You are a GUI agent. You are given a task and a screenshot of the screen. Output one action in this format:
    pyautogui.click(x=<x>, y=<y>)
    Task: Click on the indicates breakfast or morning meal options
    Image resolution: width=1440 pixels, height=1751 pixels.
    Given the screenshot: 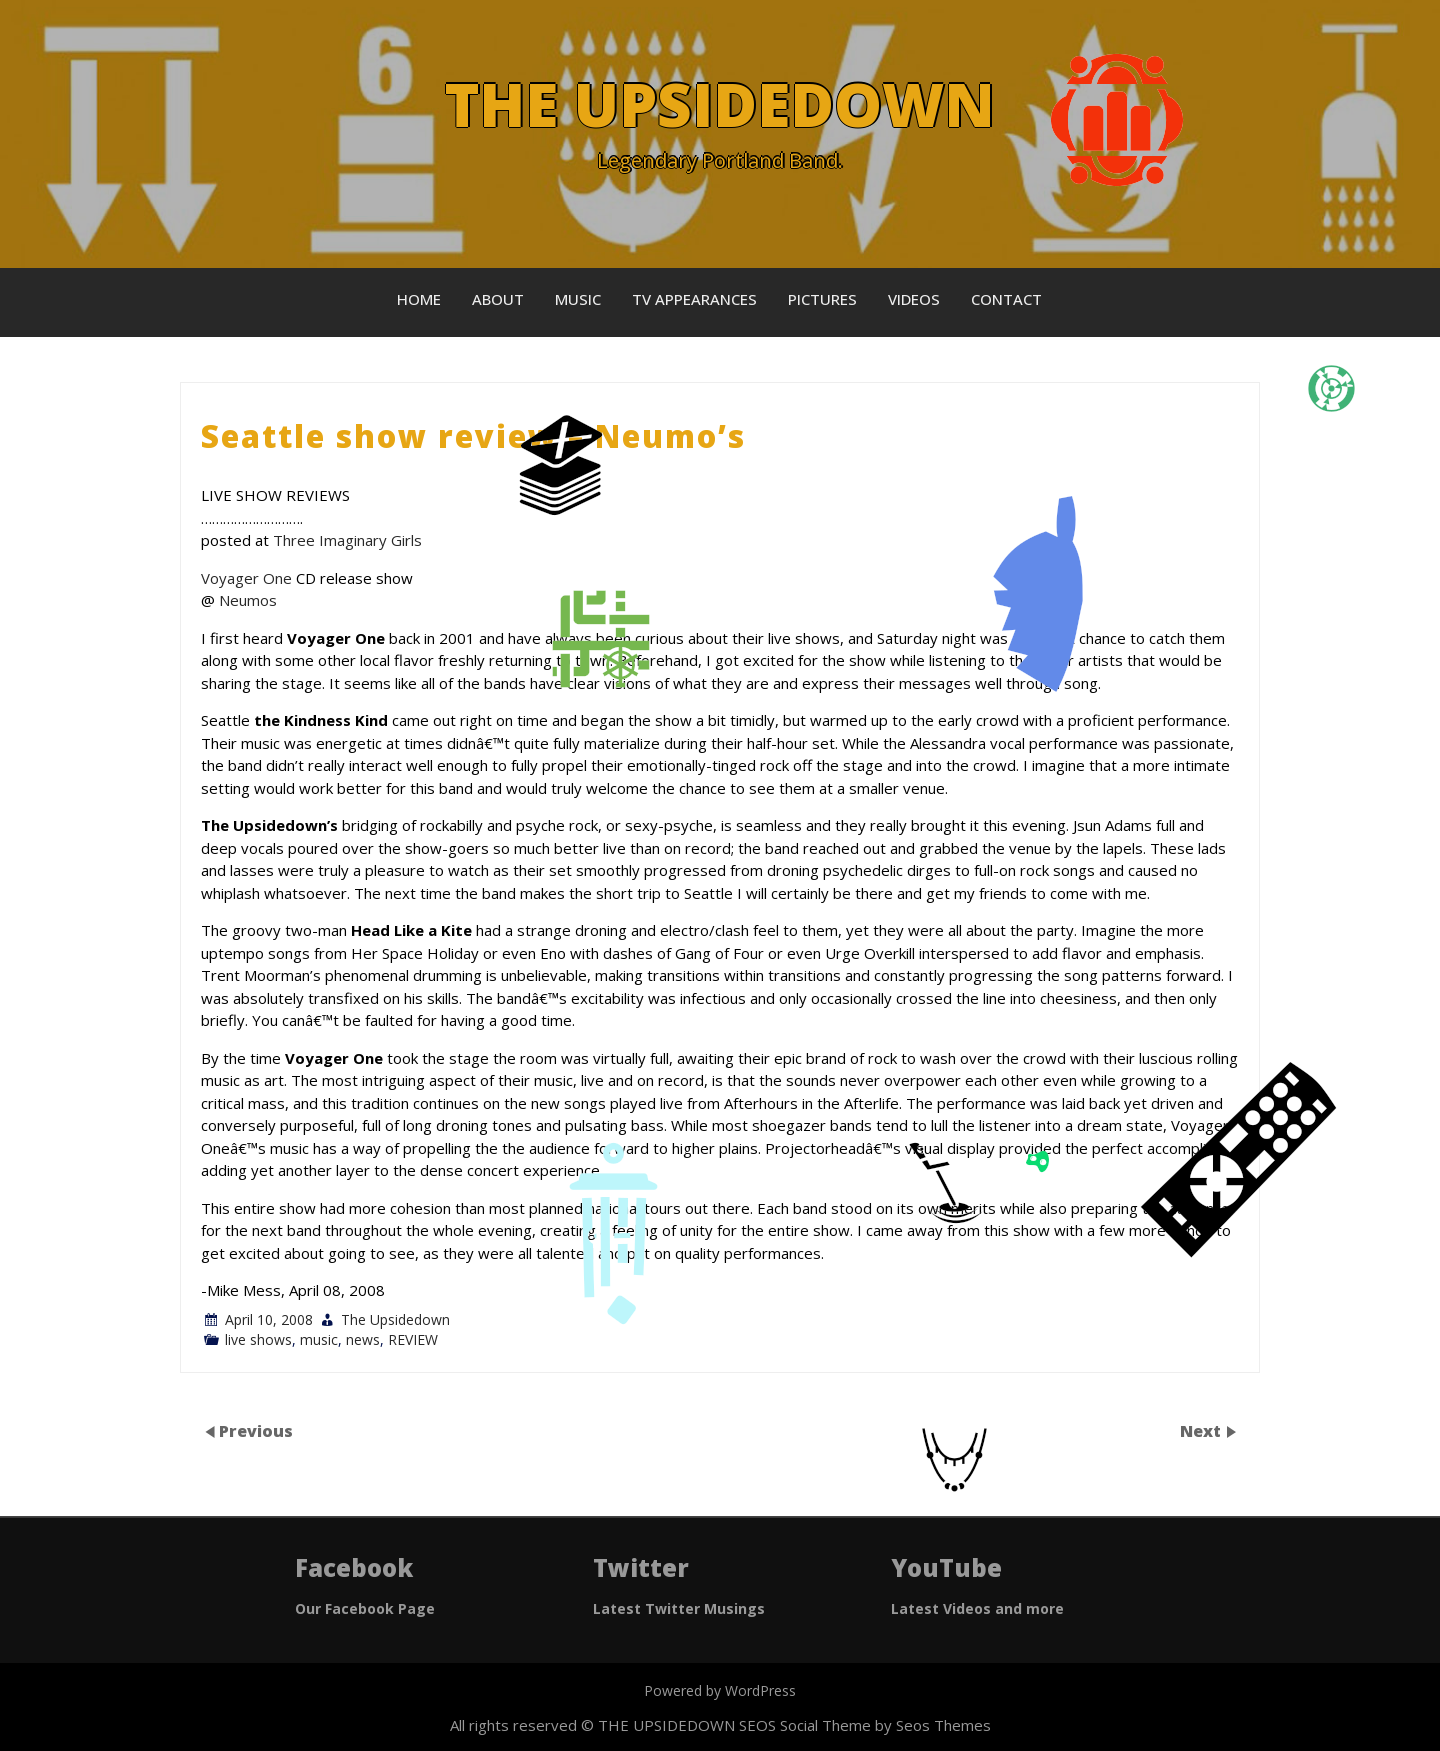 What is the action you would take?
    pyautogui.click(x=1037, y=1161)
    